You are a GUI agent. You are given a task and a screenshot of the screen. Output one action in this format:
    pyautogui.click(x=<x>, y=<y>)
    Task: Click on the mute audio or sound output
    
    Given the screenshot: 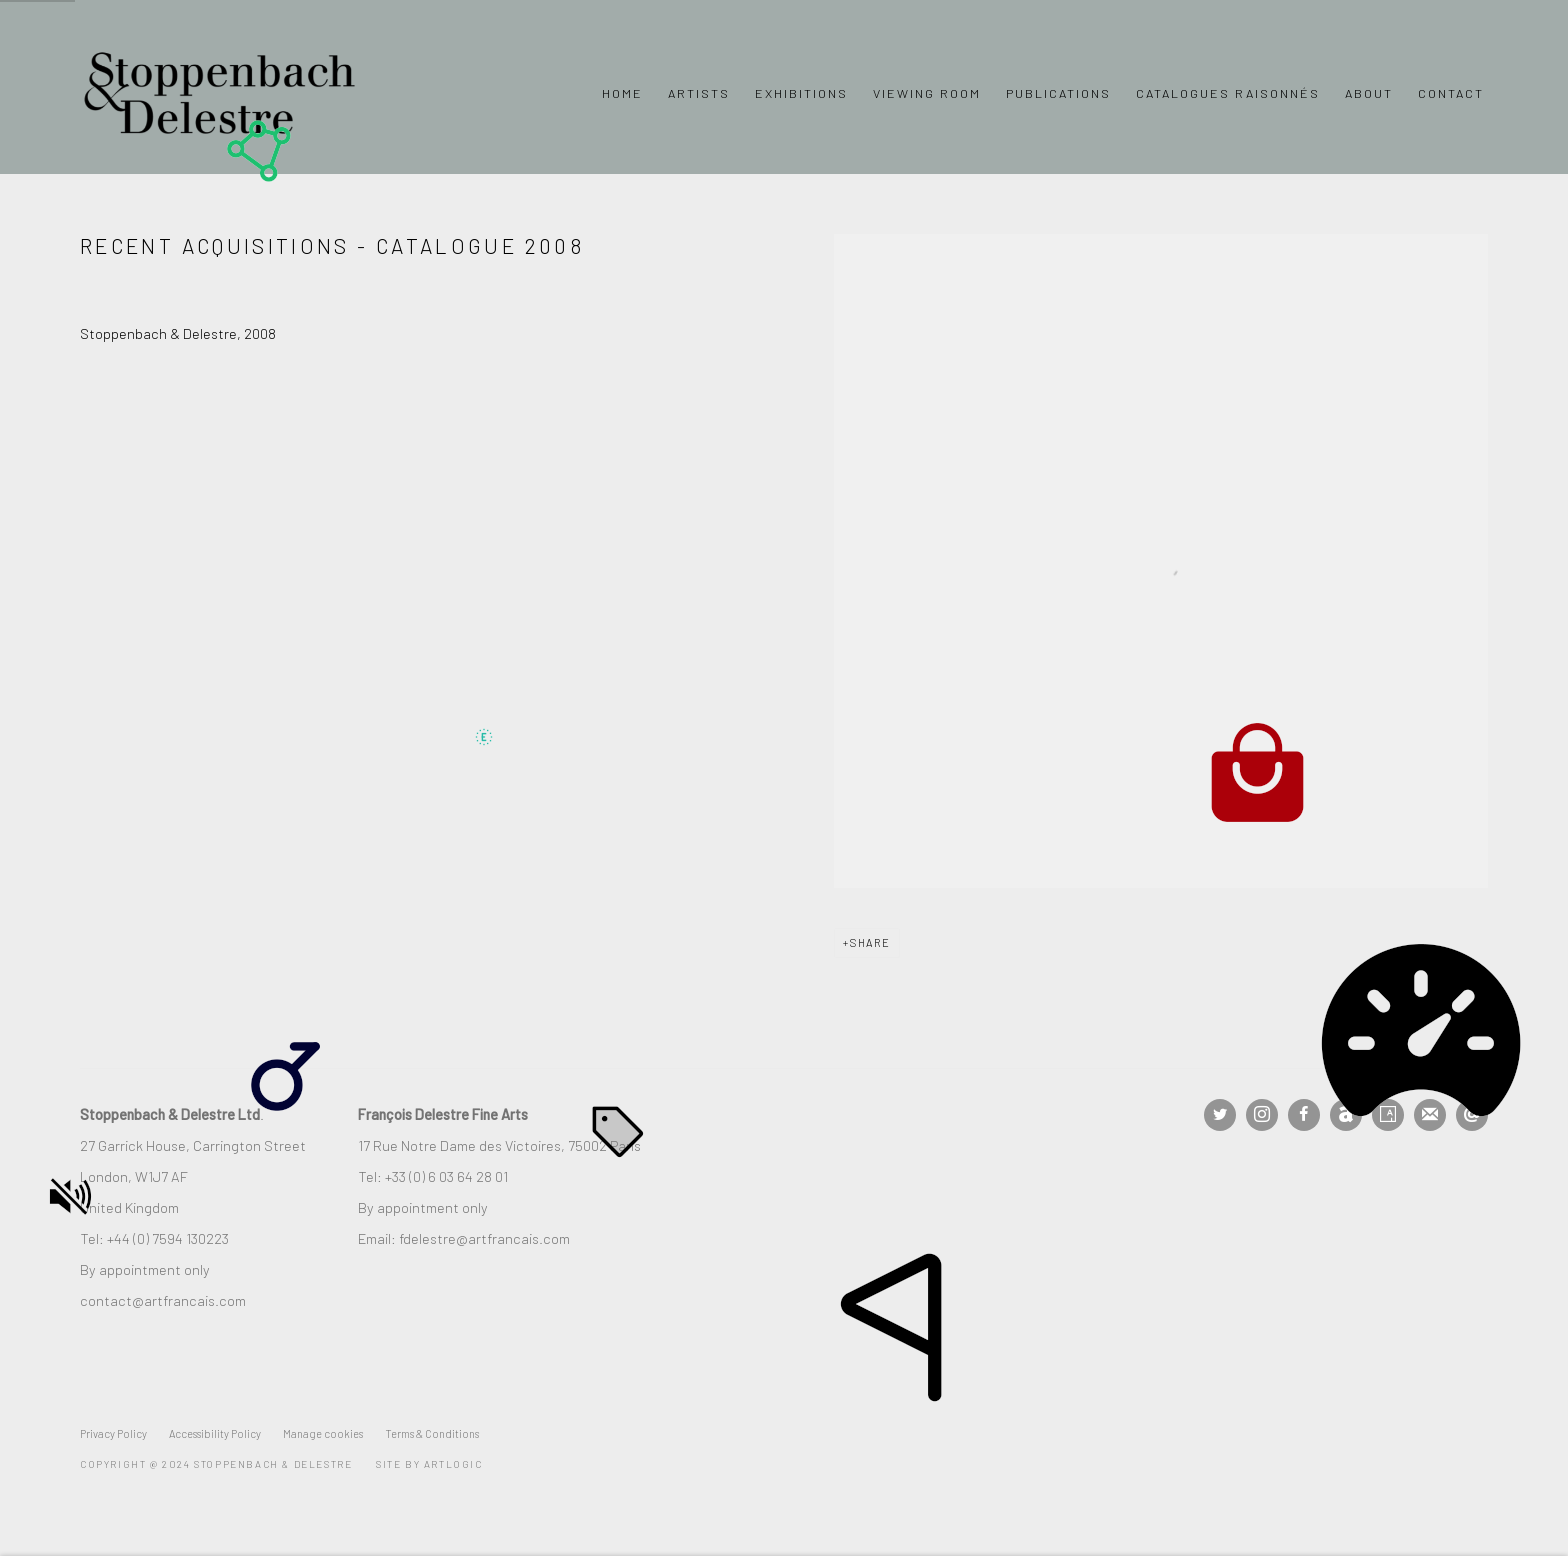 What is the action you would take?
    pyautogui.click(x=70, y=1196)
    